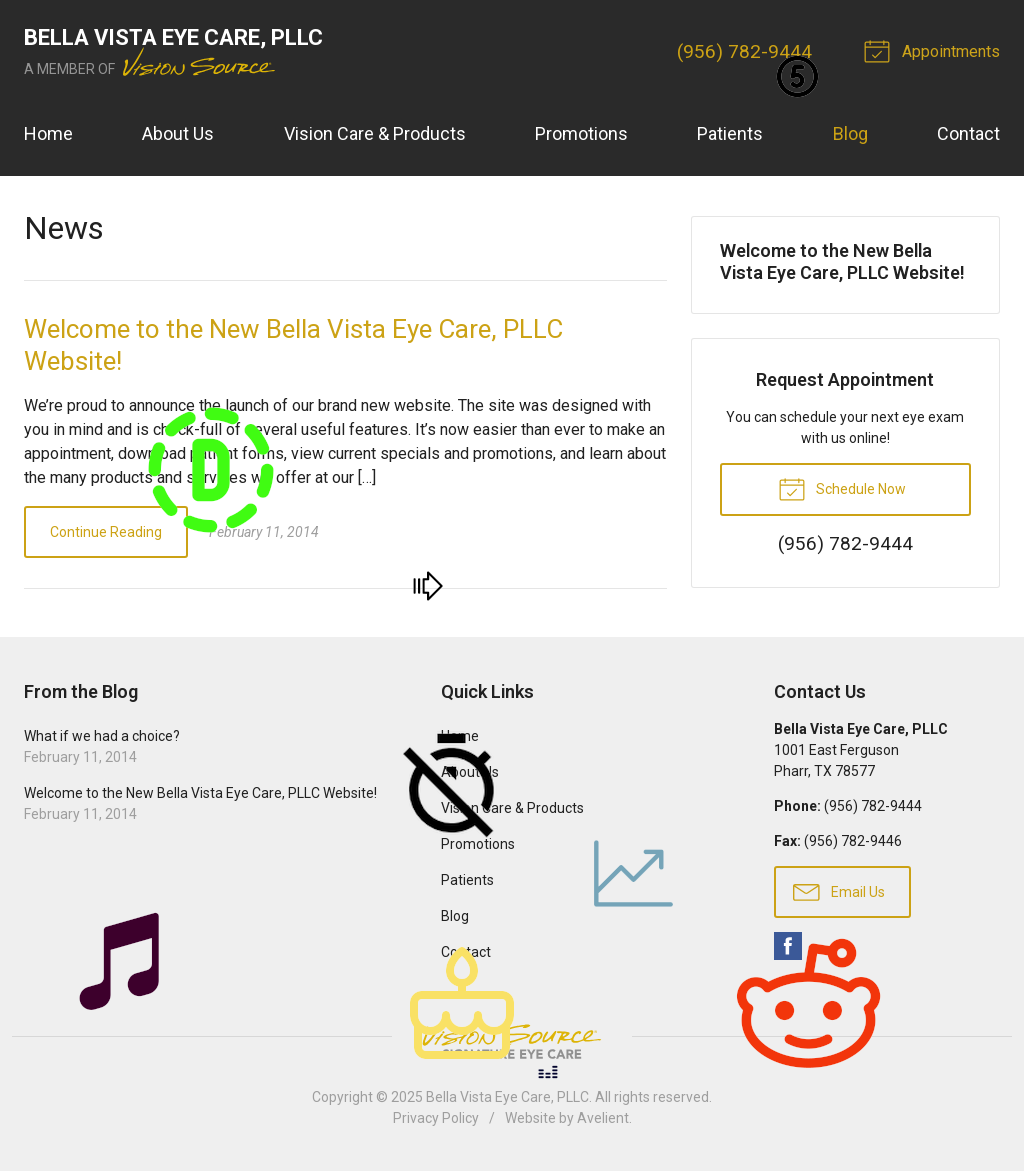 Image resolution: width=1024 pixels, height=1171 pixels. I want to click on indicates step five in a numbered sequence, so click(797, 76).